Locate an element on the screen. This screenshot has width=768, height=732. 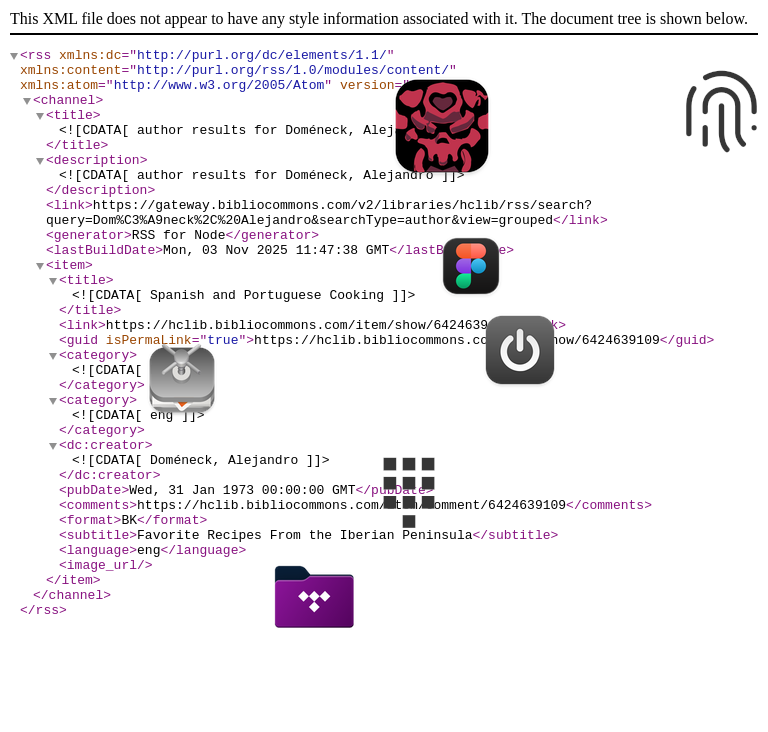
open figma design app is located at coordinates (471, 266).